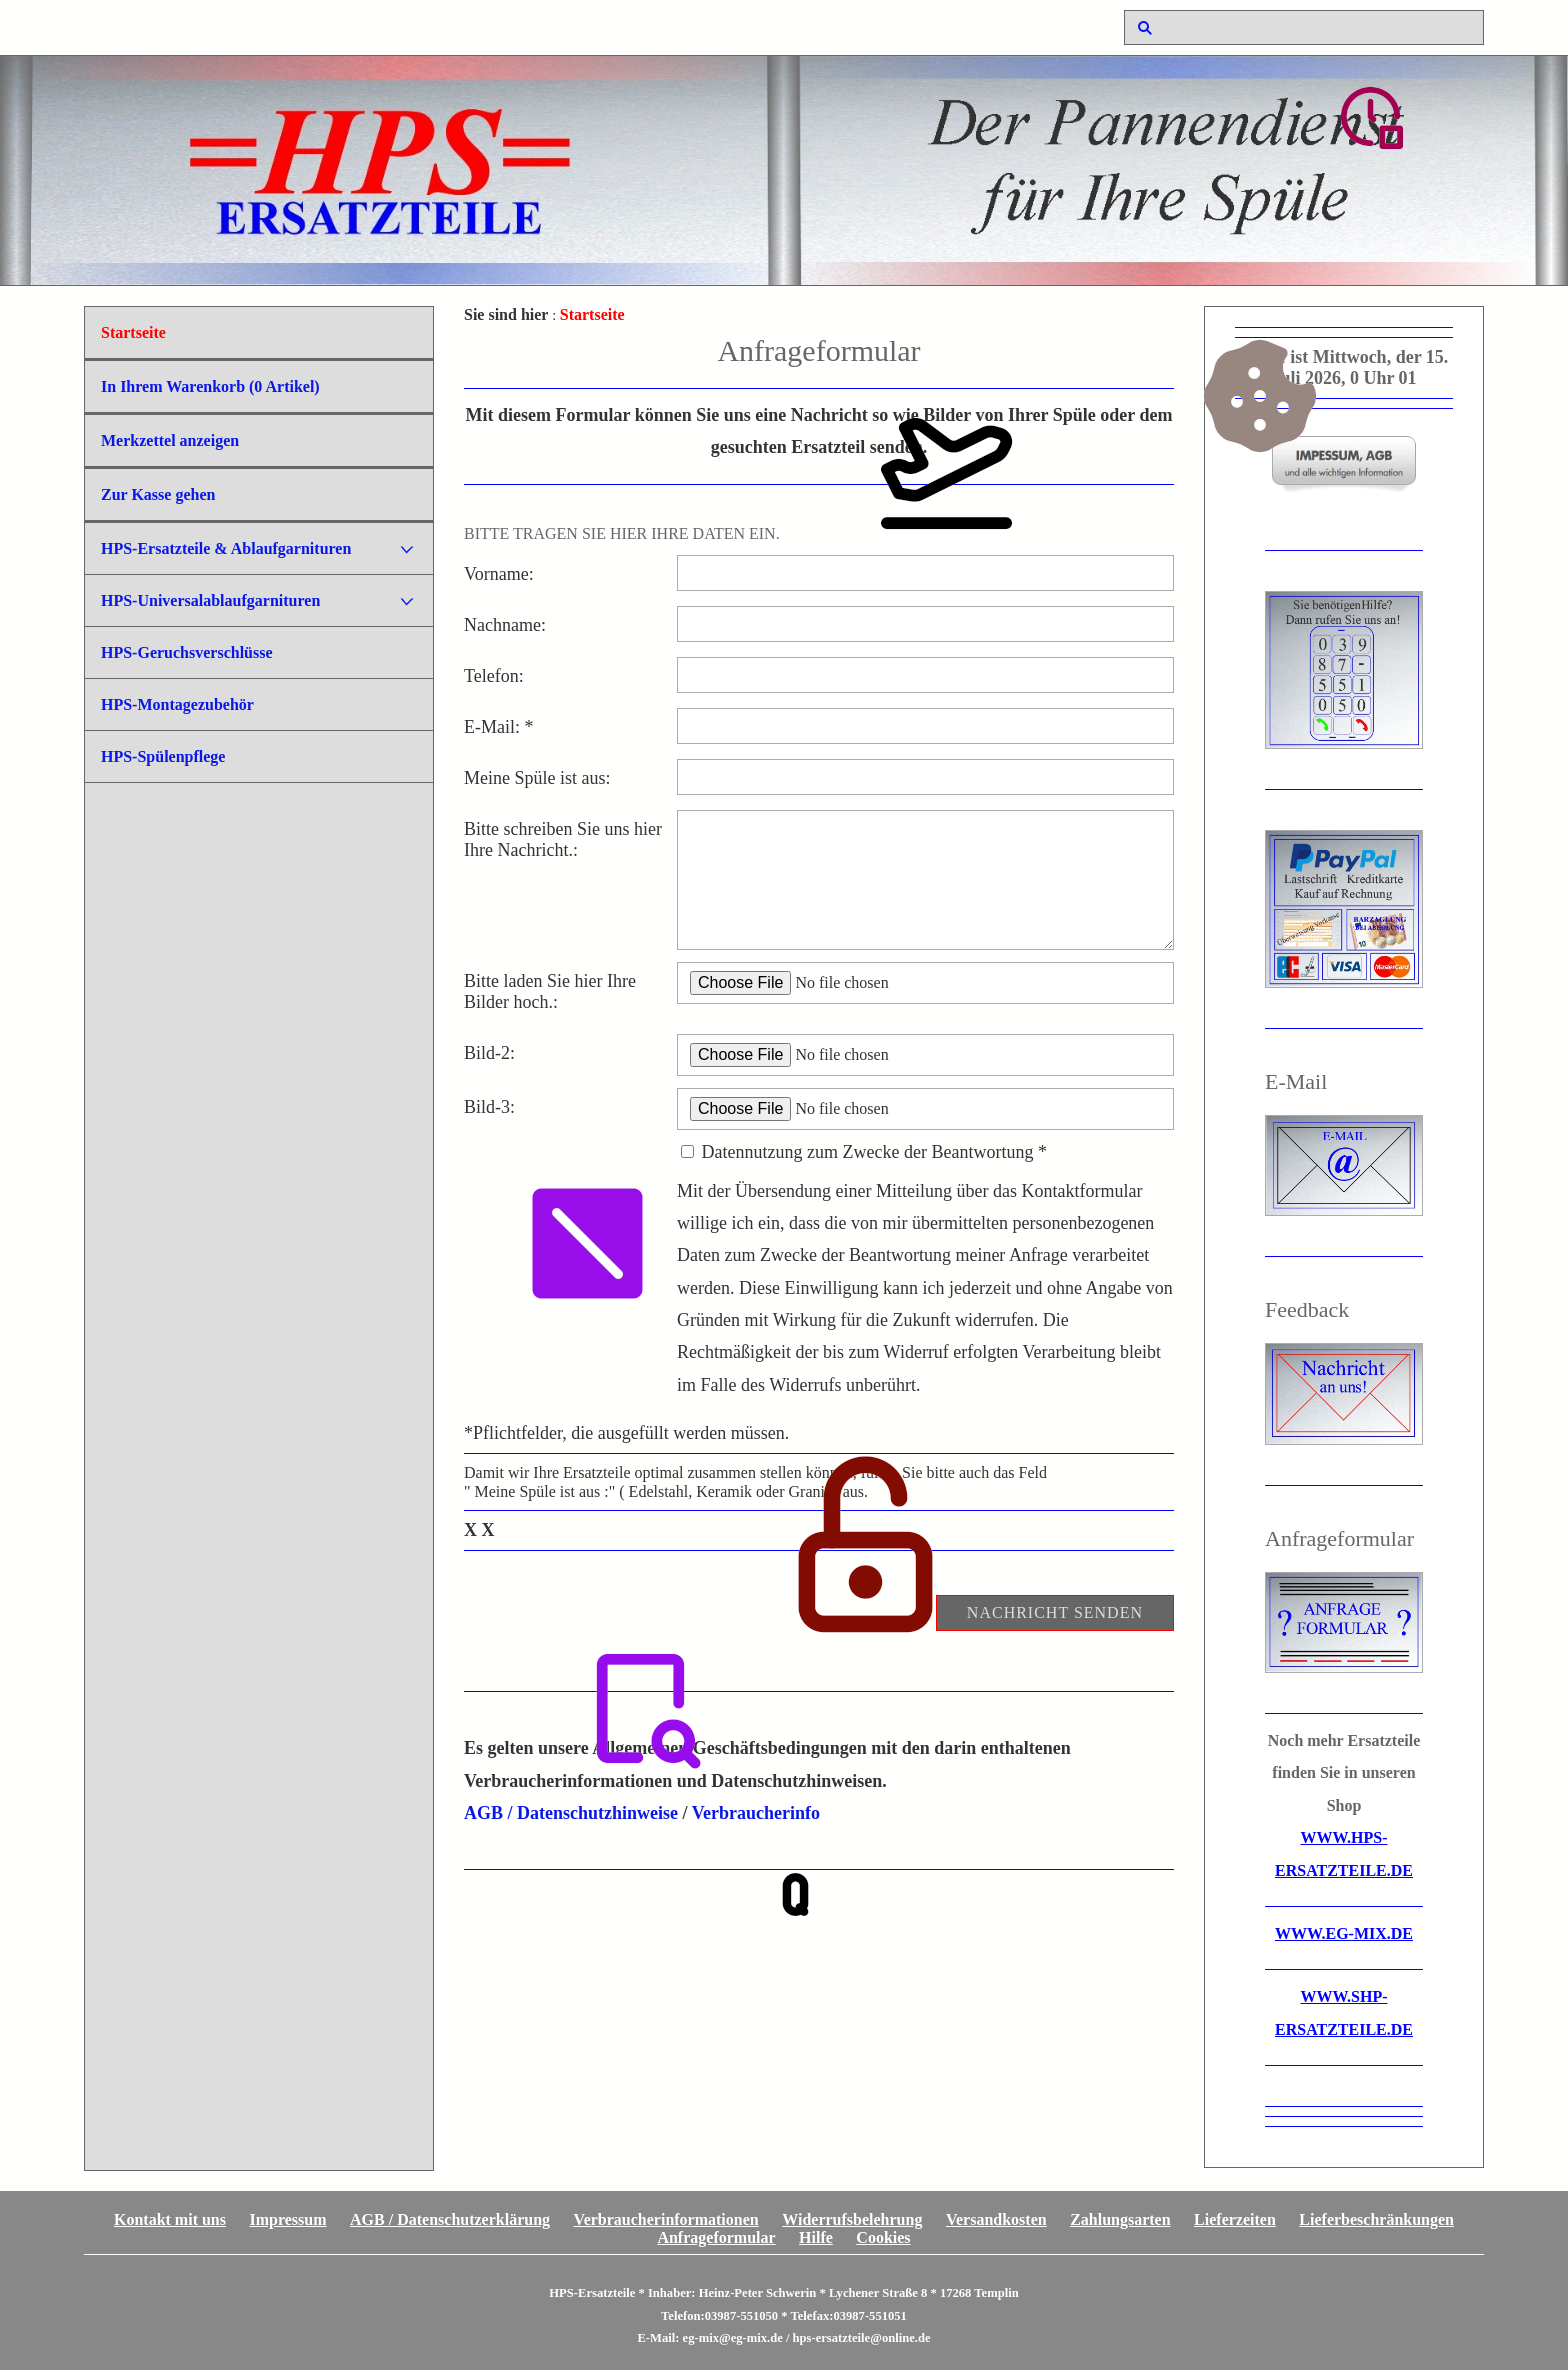  I want to click on manage cookie consent preferences, so click(1260, 396).